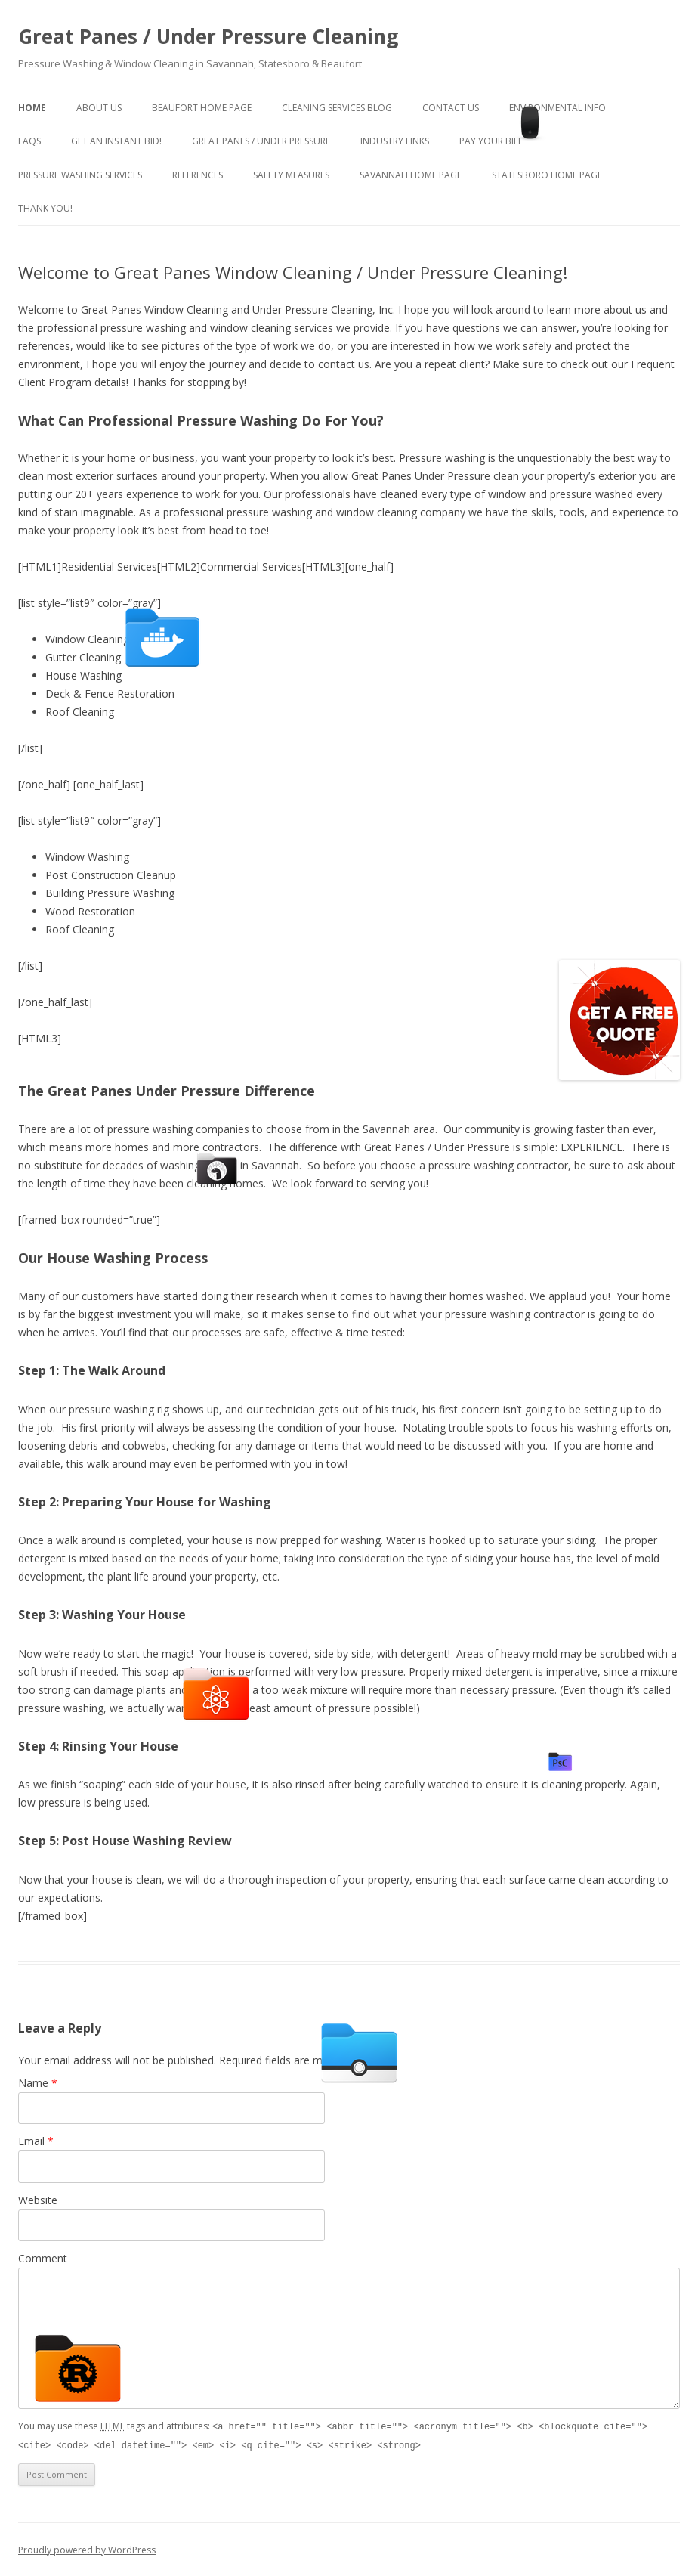  Describe the element at coordinates (215, 1695) in the screenshot. I see `open physics course materials folder` at that location.